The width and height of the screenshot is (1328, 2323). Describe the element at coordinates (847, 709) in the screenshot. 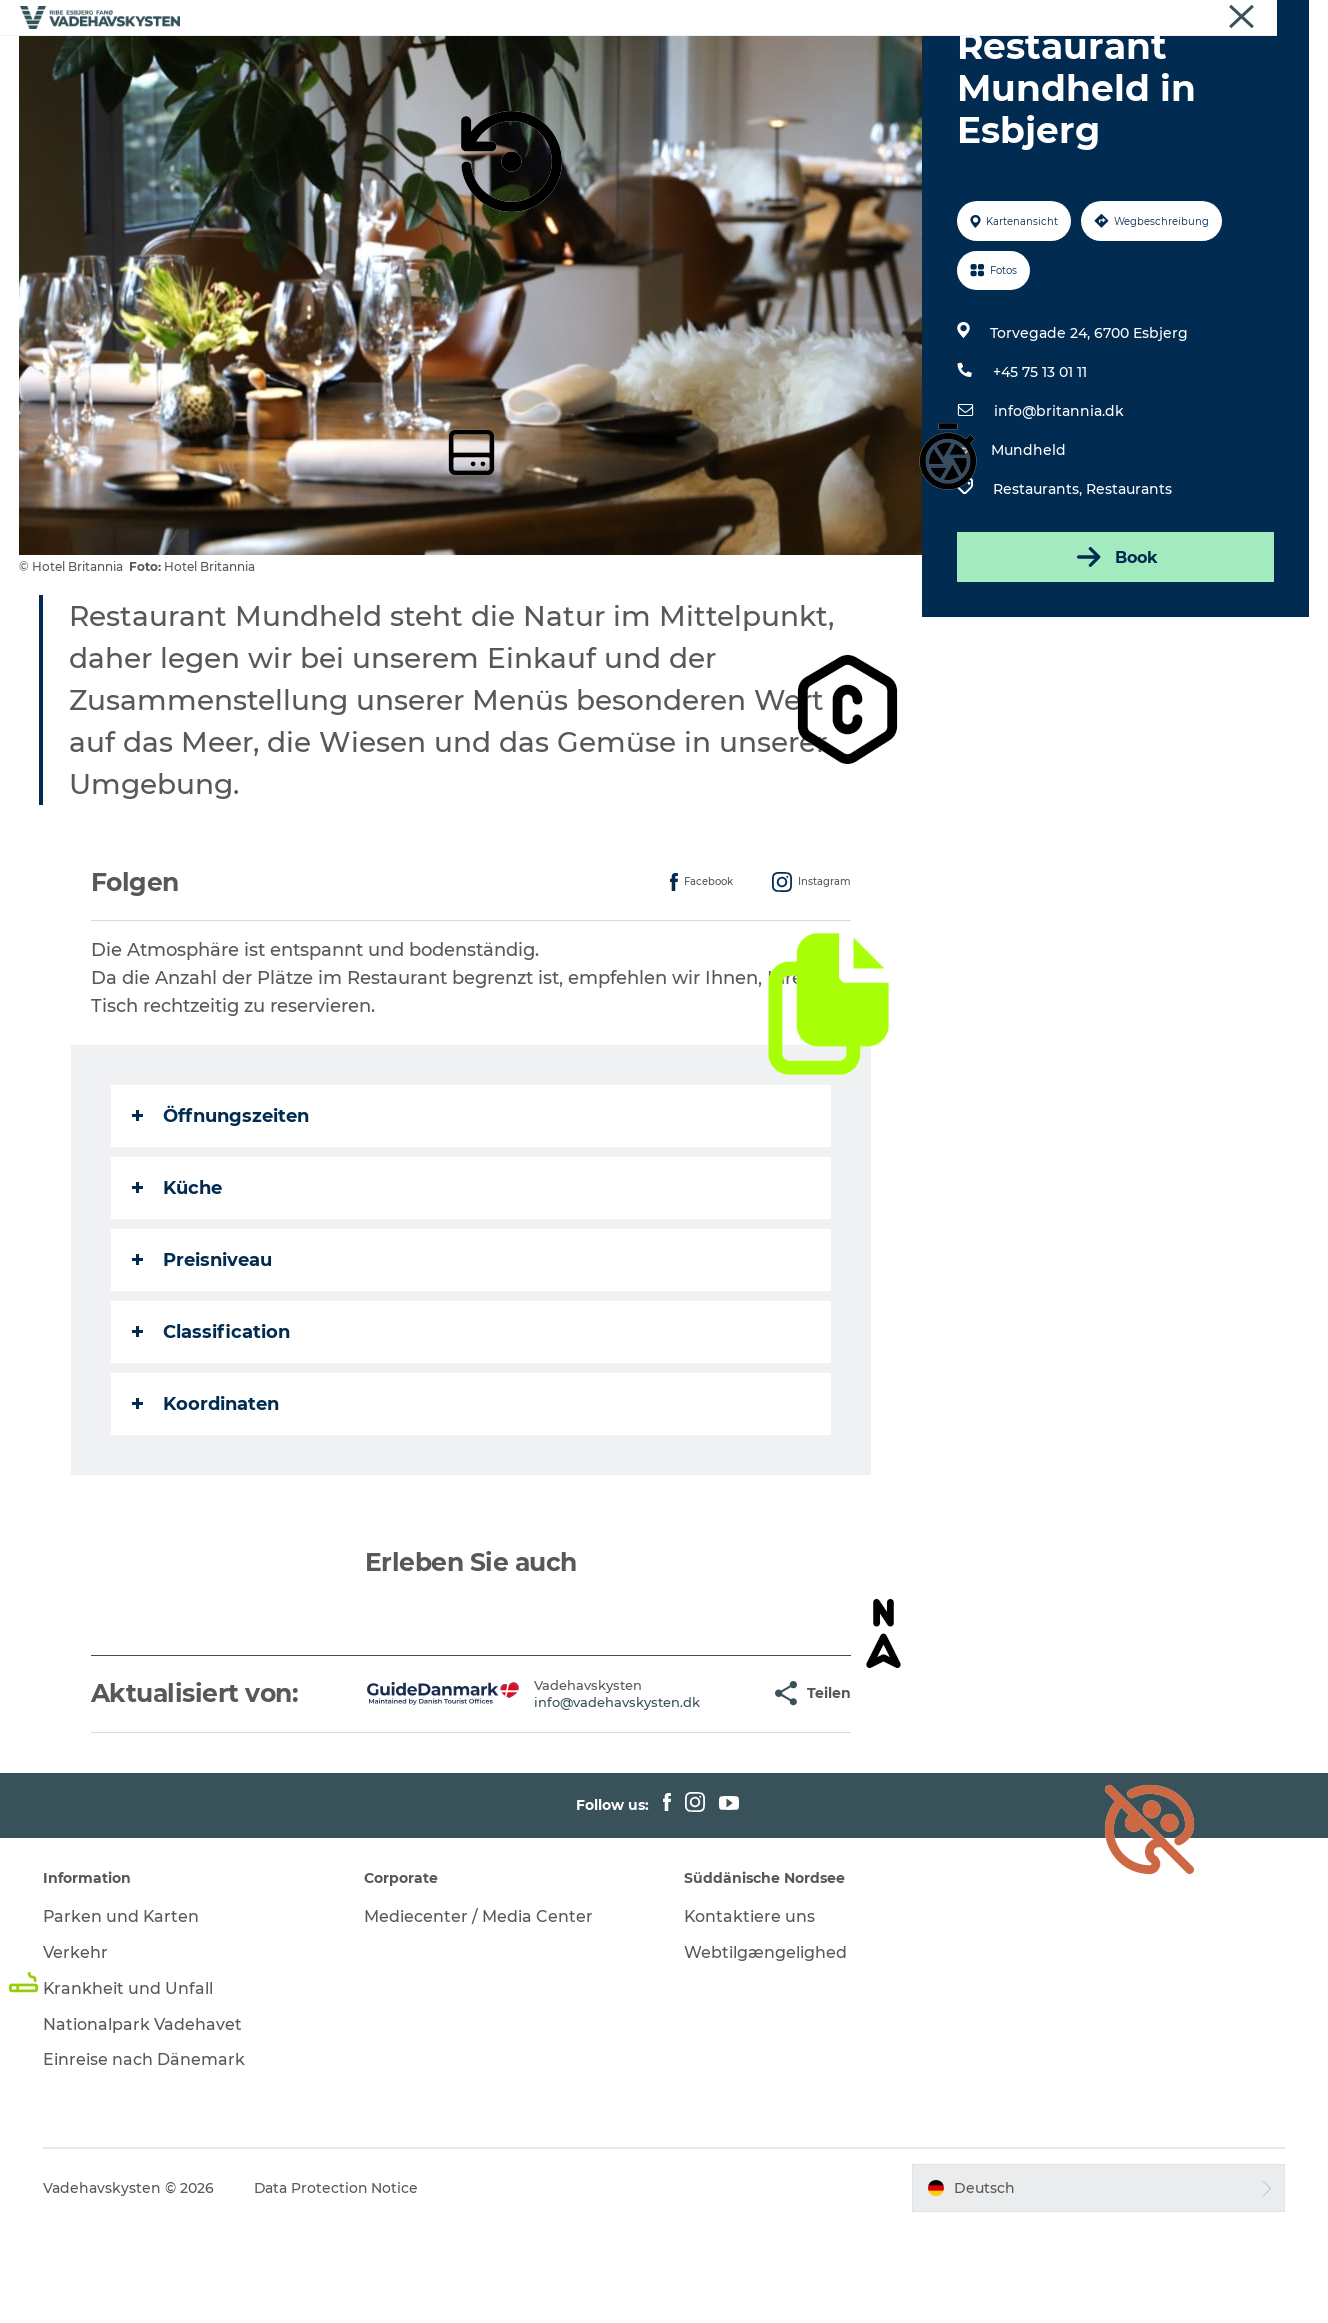

I see `indicates copyright status or protected content` at that location.